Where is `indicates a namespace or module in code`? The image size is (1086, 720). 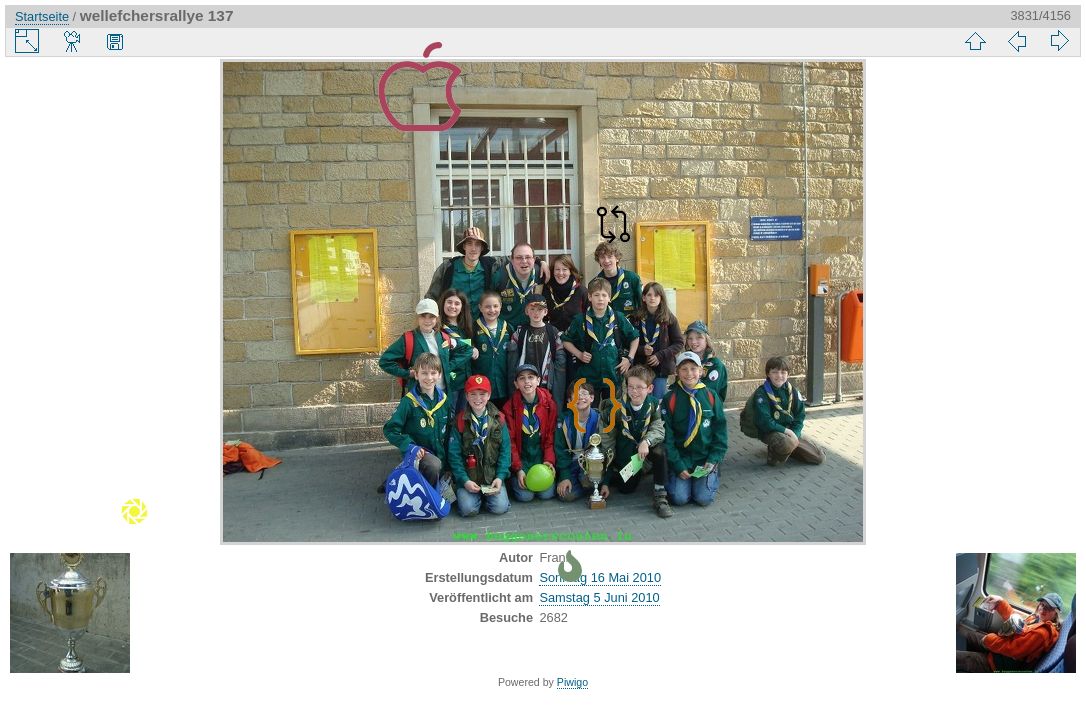
indicates a namespace or module in code is located at coordinates (594, 405).